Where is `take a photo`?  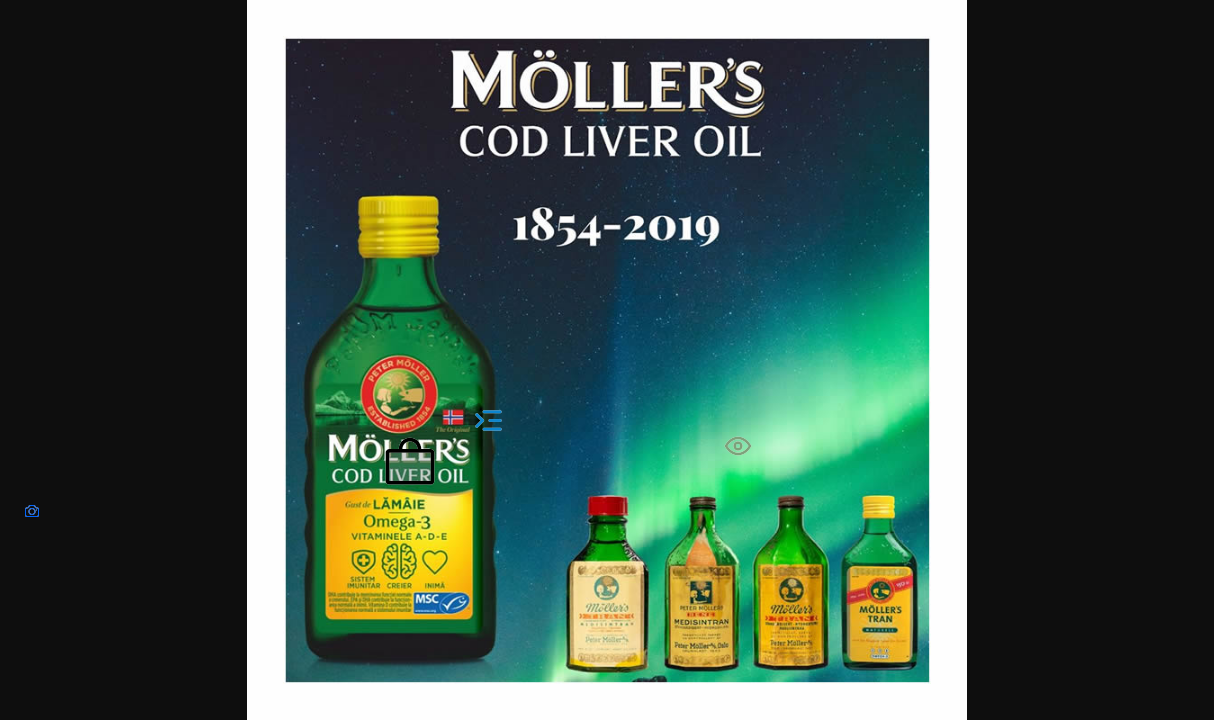 take a photo is located at coordinates (32, 511).